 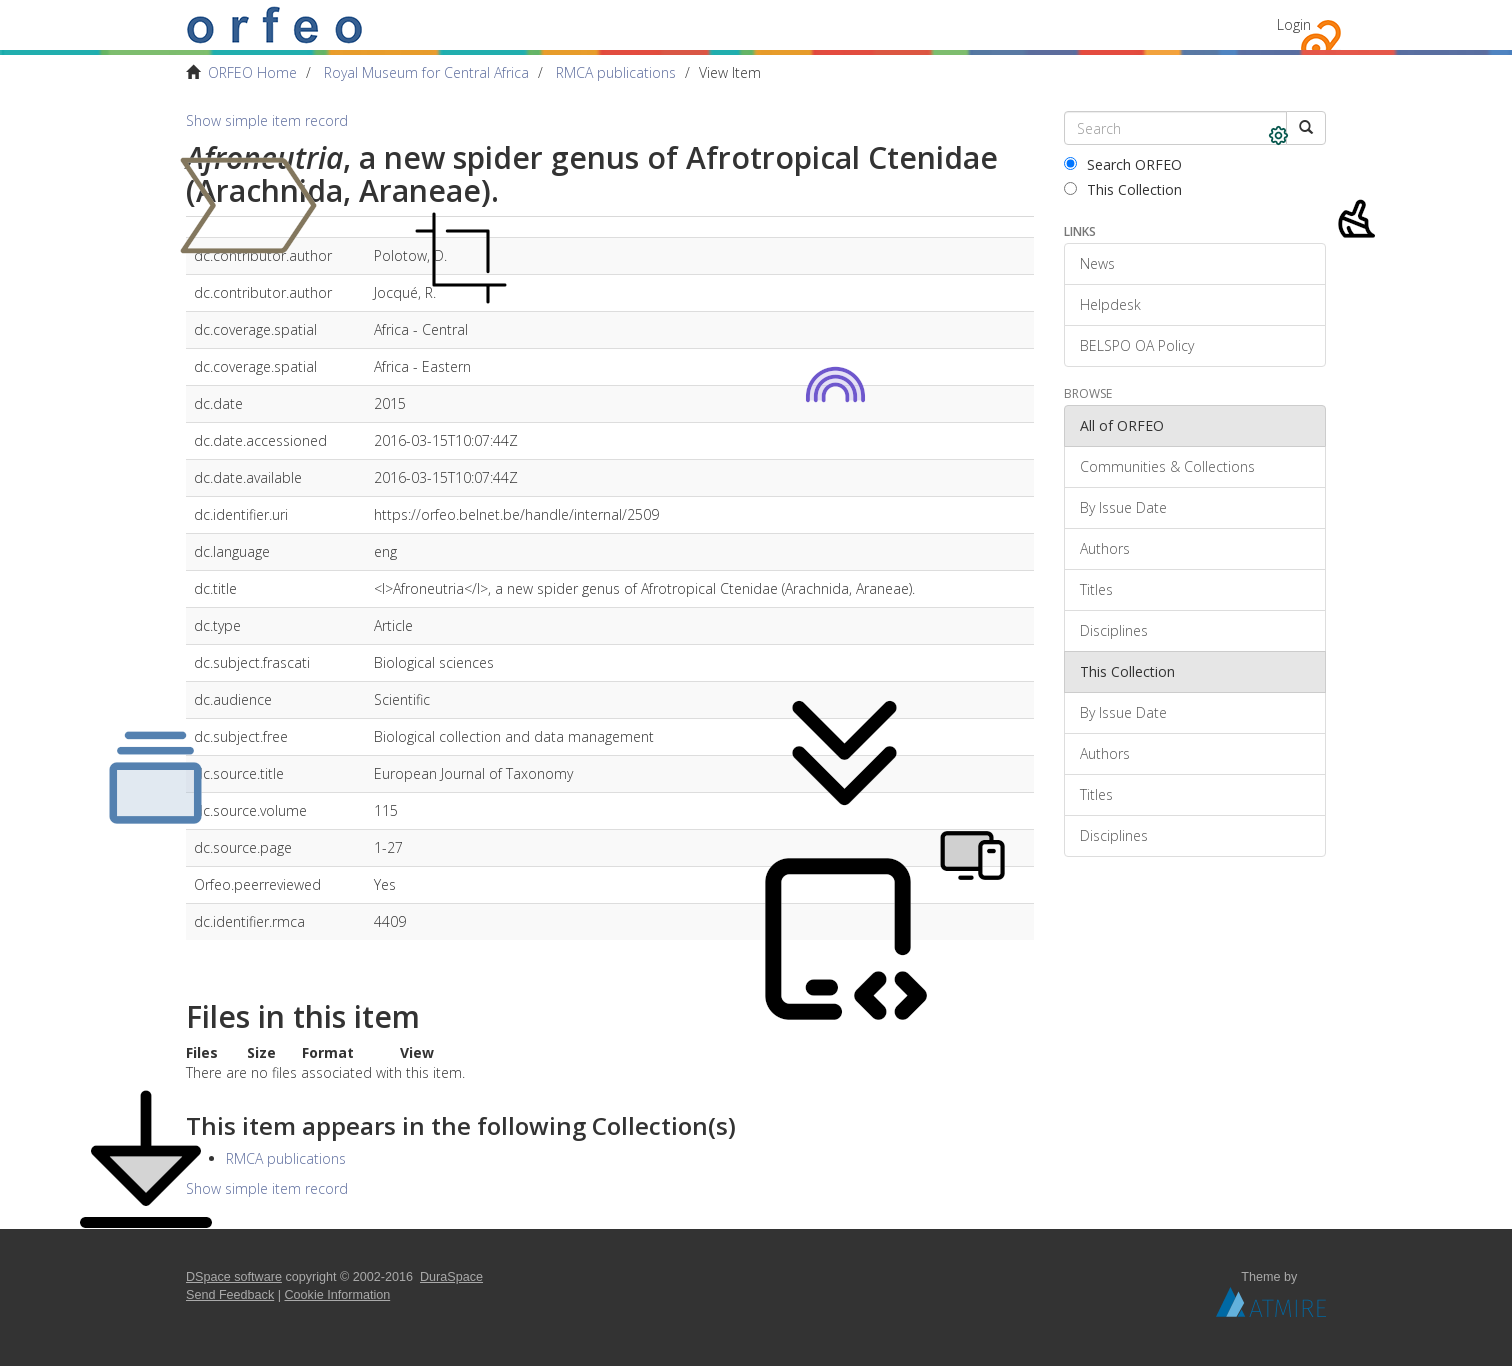 I want to click on view stacked cards or layers, so click(x=155, y=781).